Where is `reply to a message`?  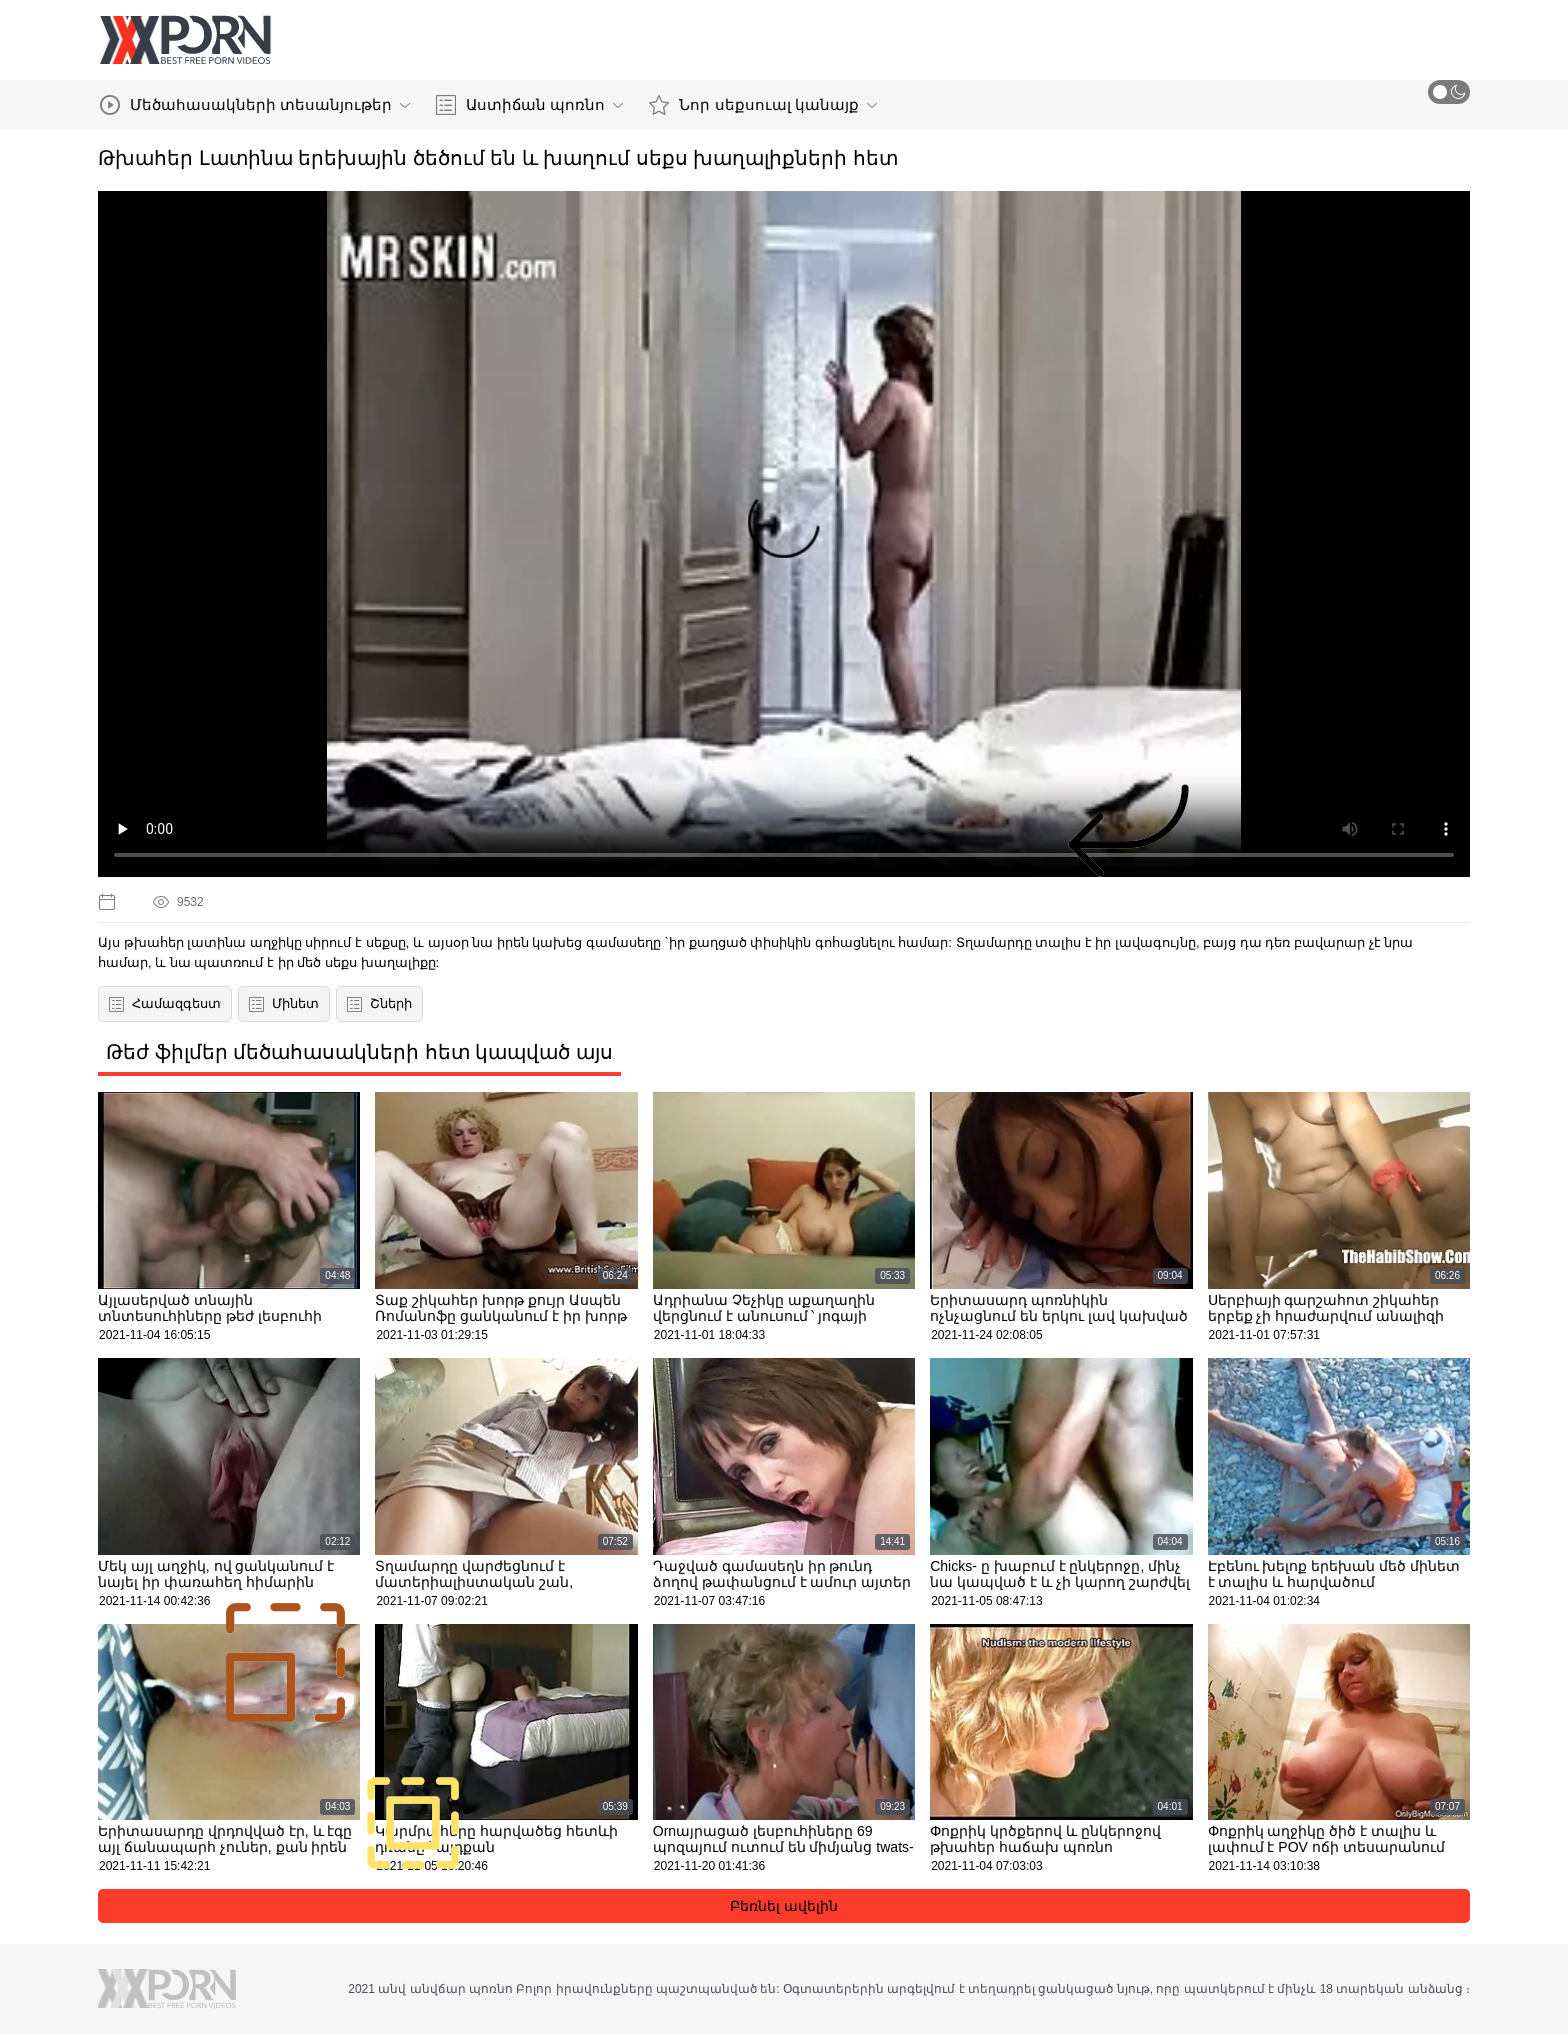 reply to a message is located at coordinates (1128, 830).